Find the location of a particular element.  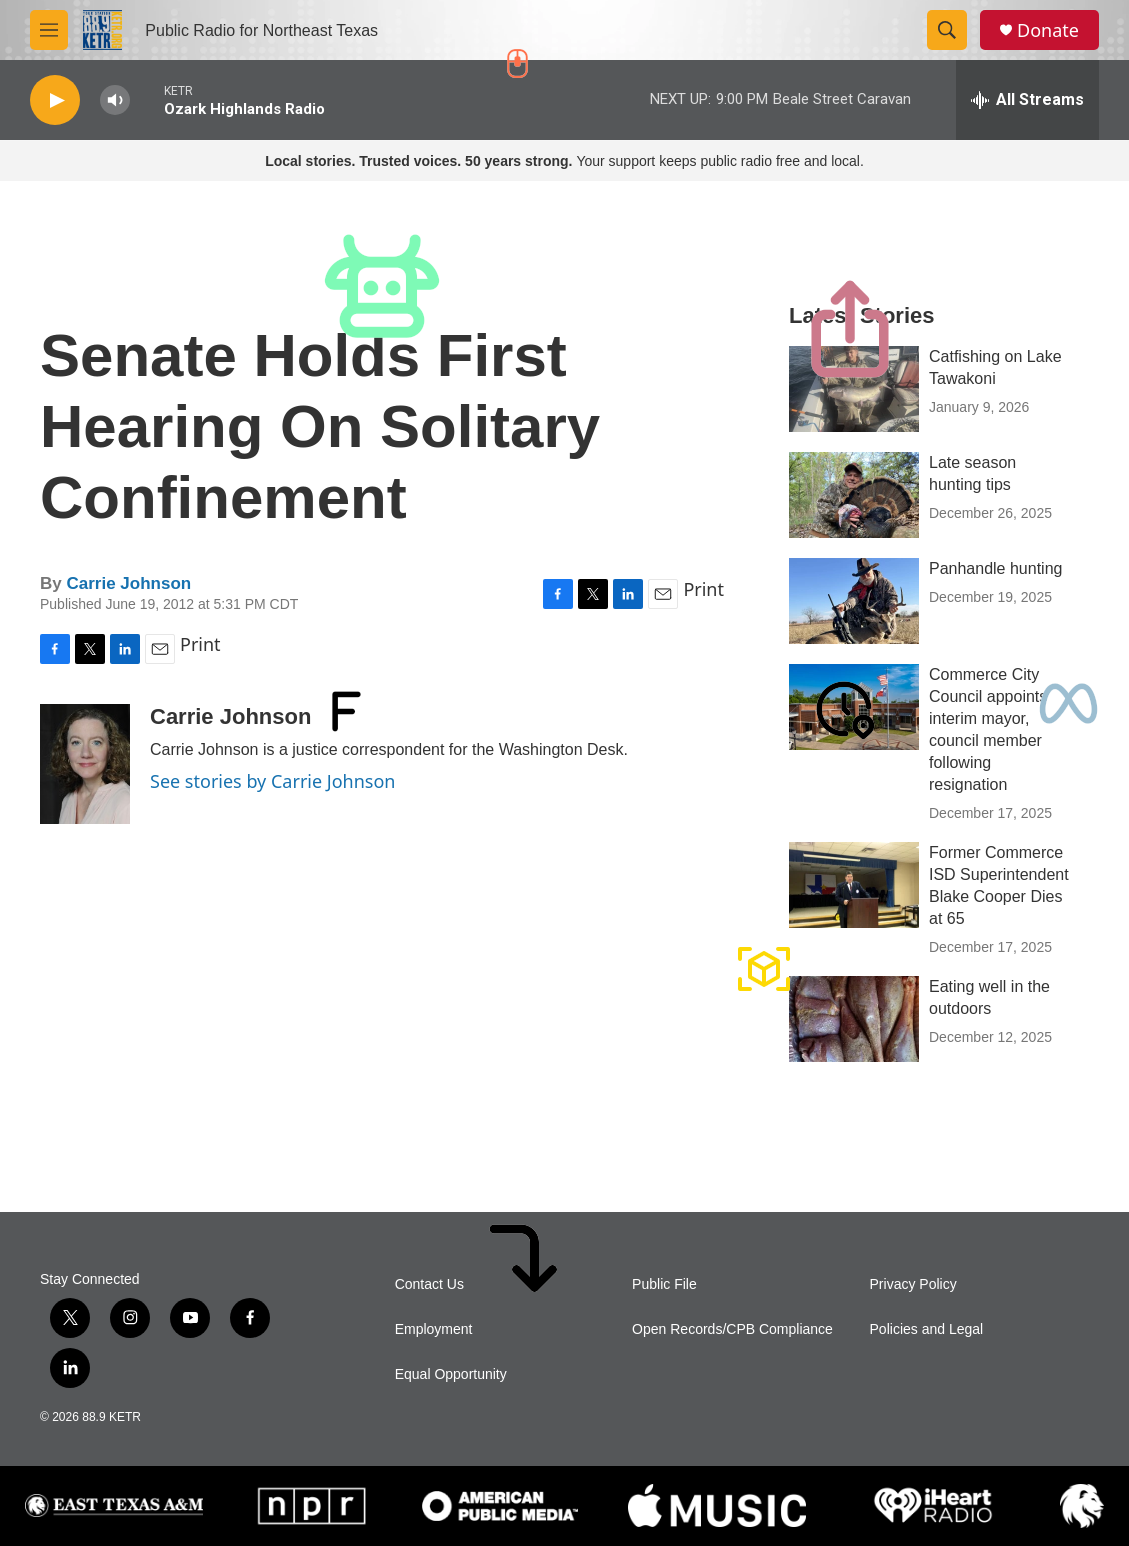

indicates items starting with the letter F is located at coordinates (346, 711).